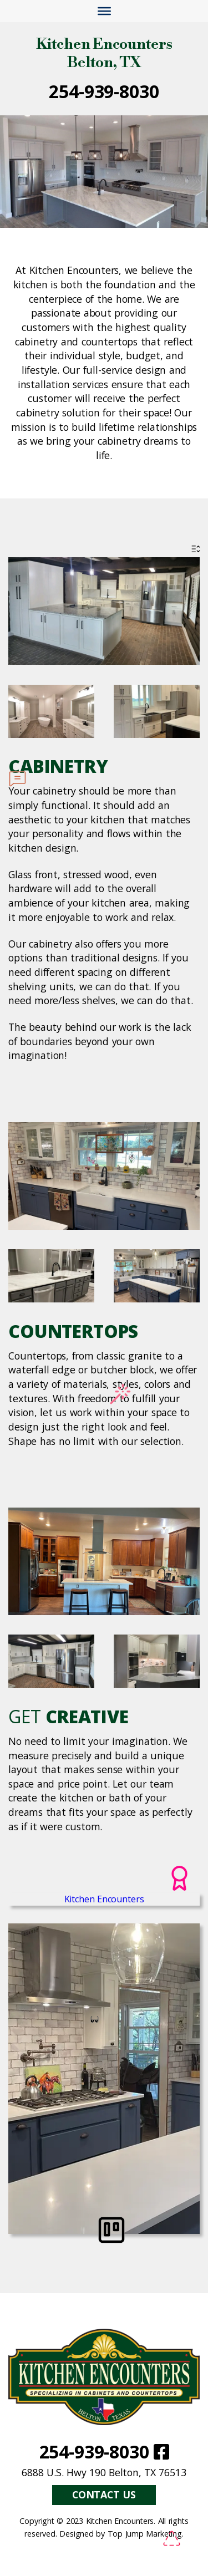 Image resolution: width=208 pixels, height=2576 pixels. What do you see at coordinates (171, 2538) in the screenshot?
I see `indicates incomplete or pending status` at bounding box center [171, 2538].